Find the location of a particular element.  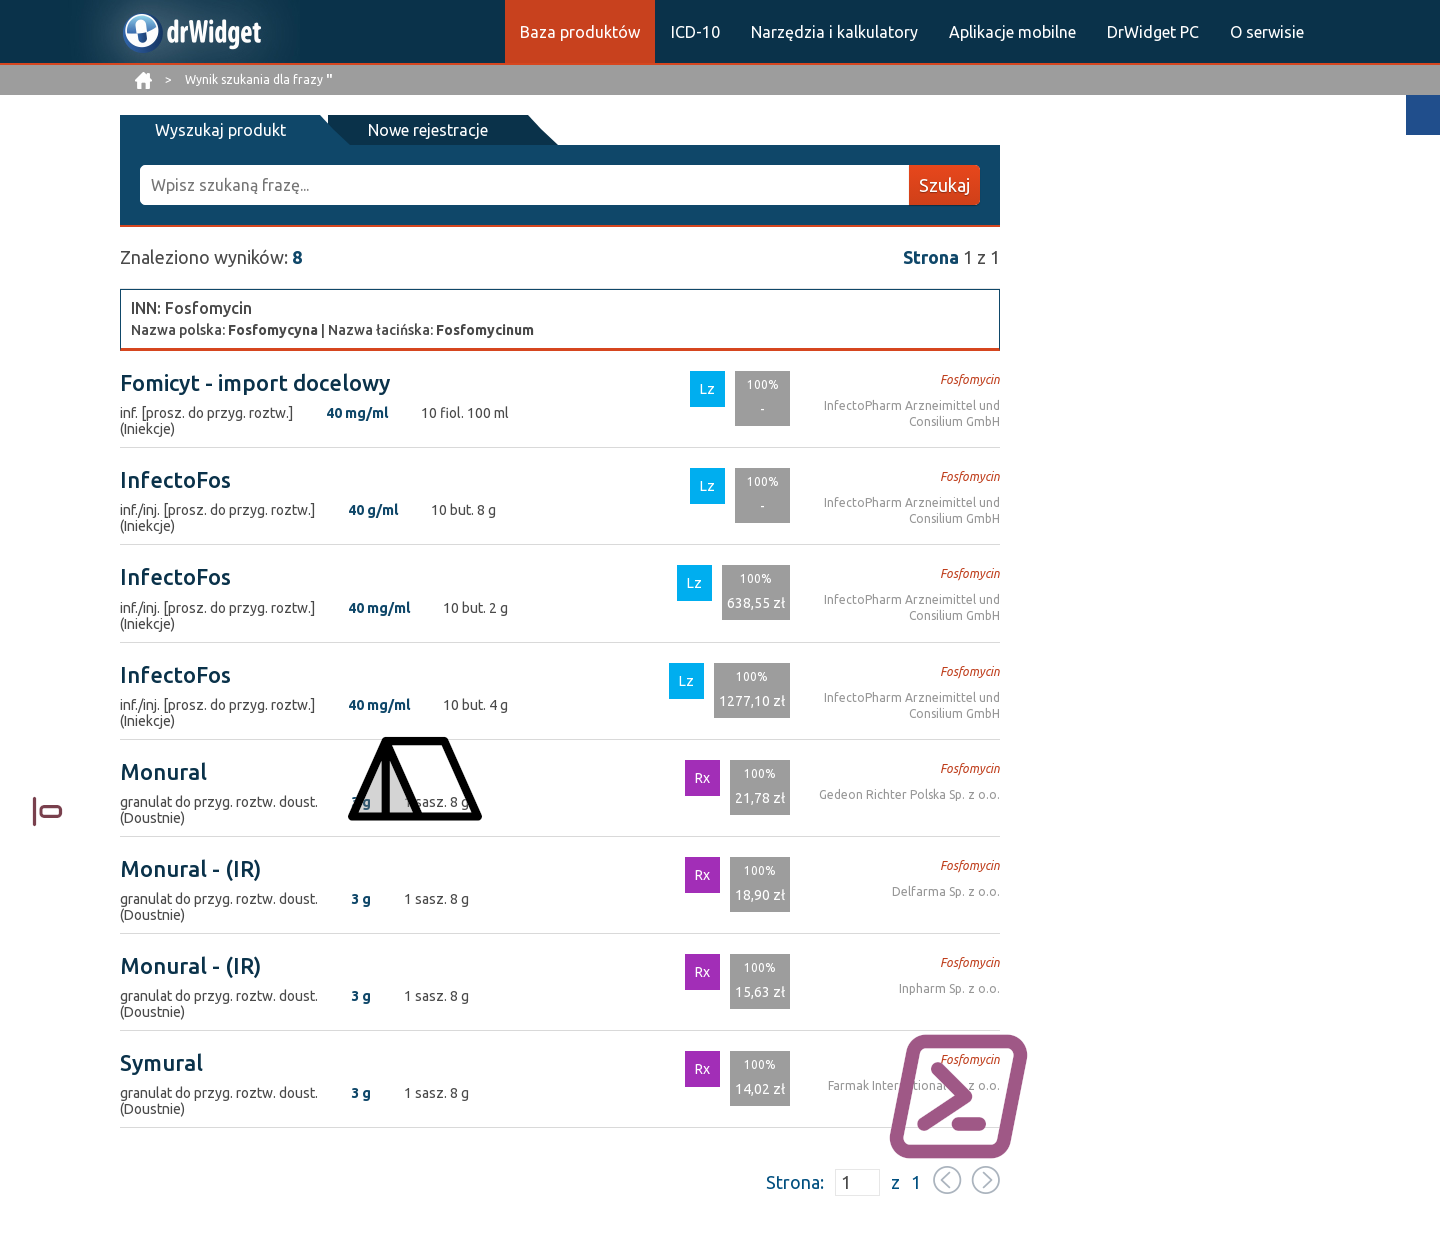

open powershell terminal is located at coordinates (958, 1096).